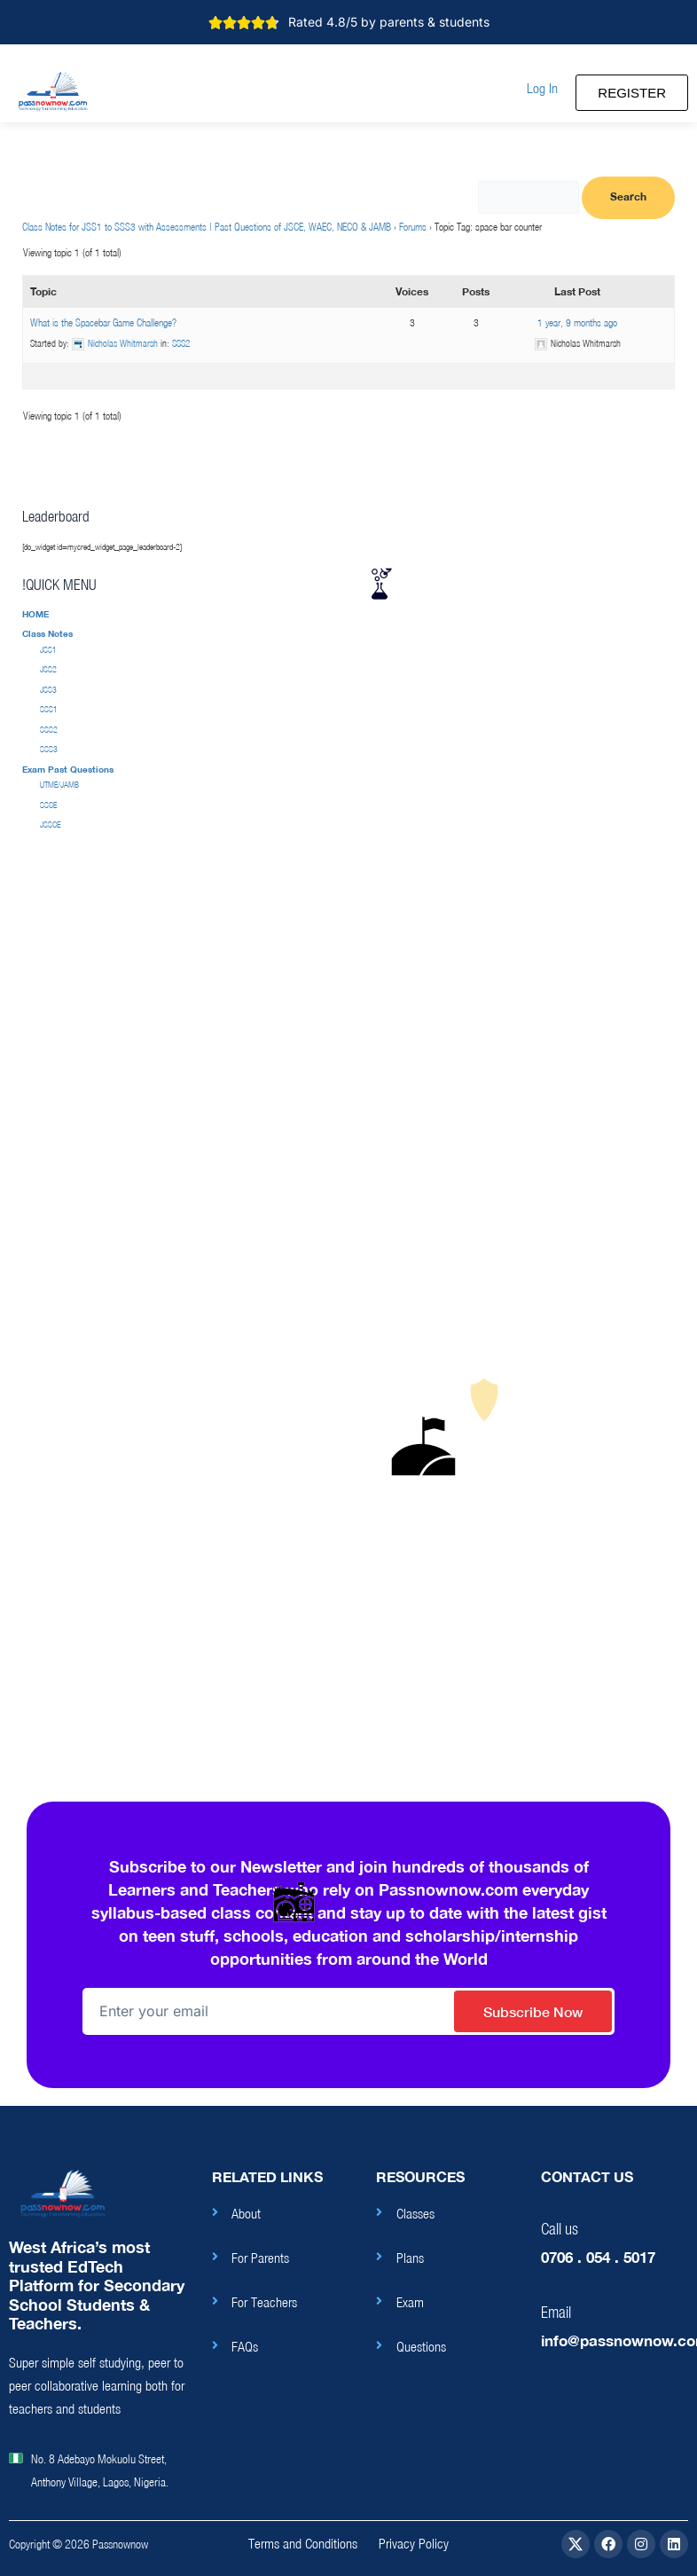  I want to click on access chemistry or science experiments, so click(380, 584).